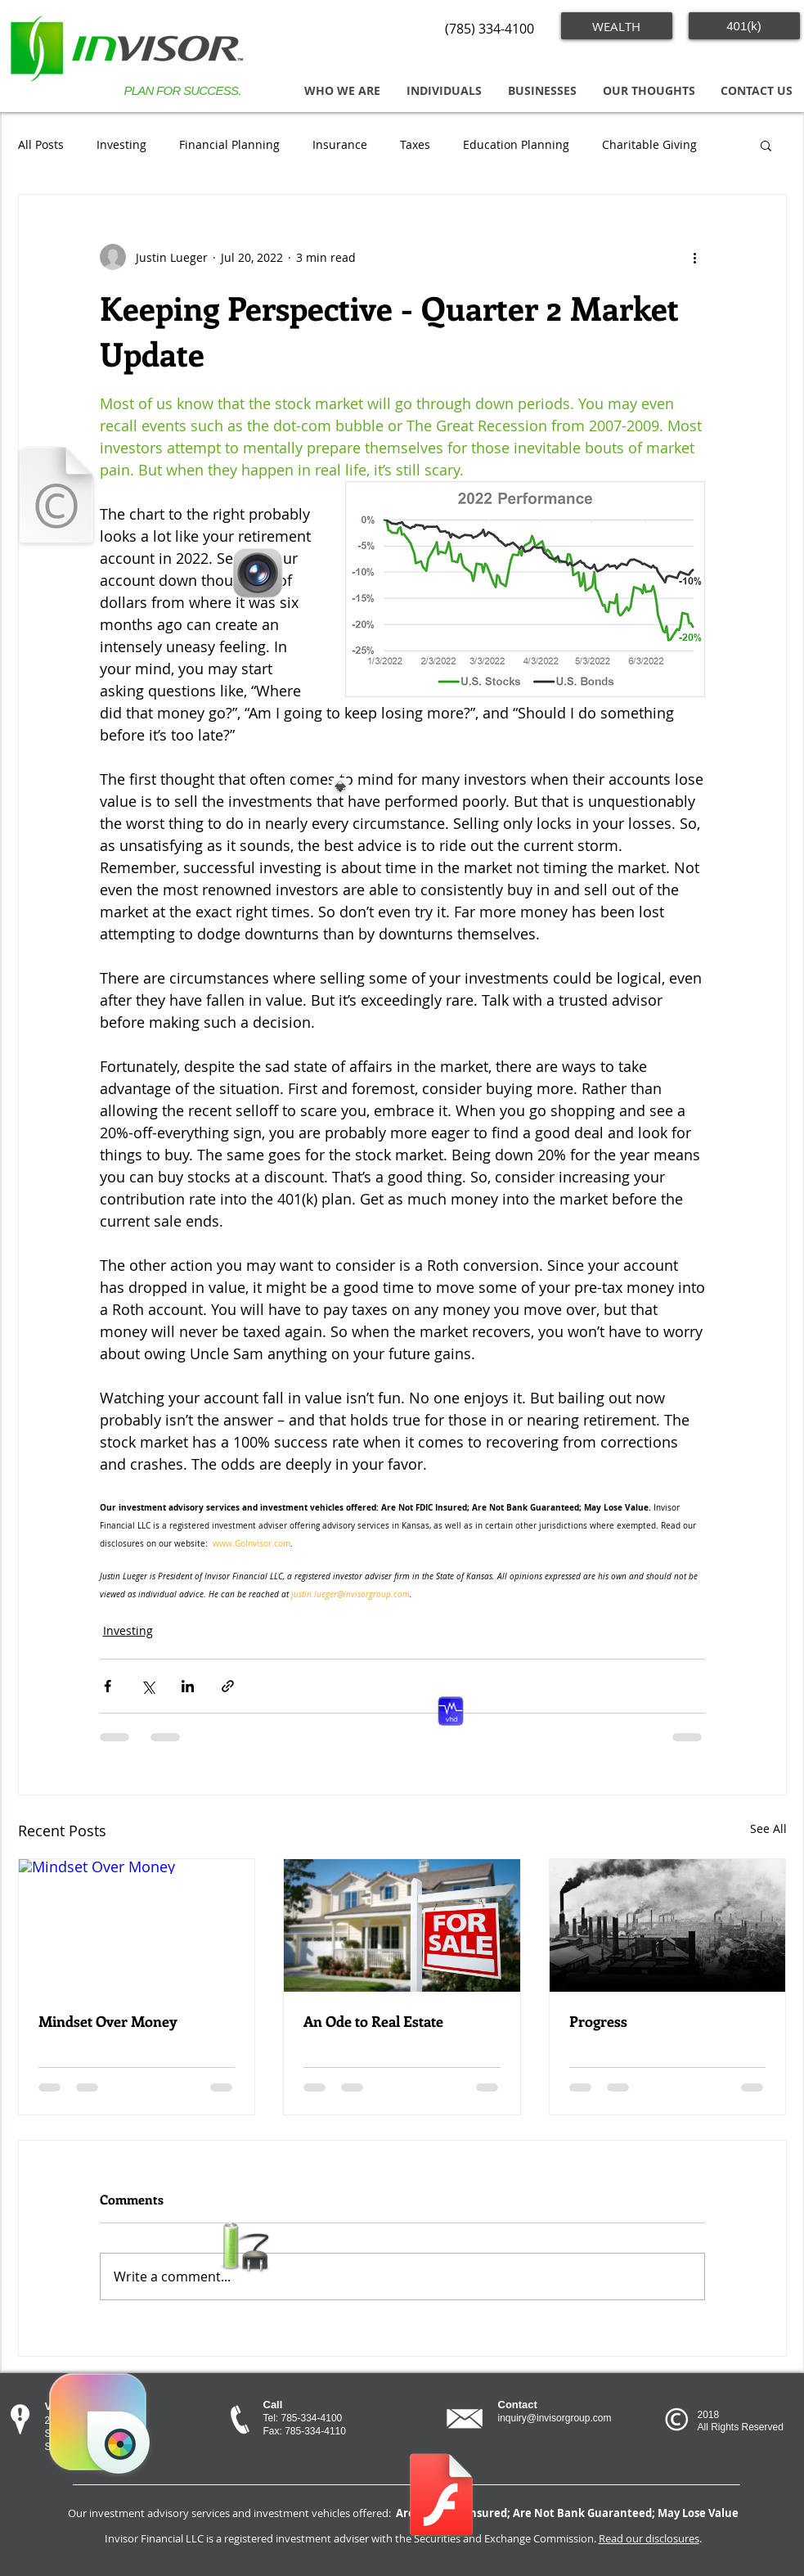  What do you see at coordinates (451, 1711) in the screenshot?
I see `open a VirtualBox virtual hard disk file` at bounding box center [451, 1711].